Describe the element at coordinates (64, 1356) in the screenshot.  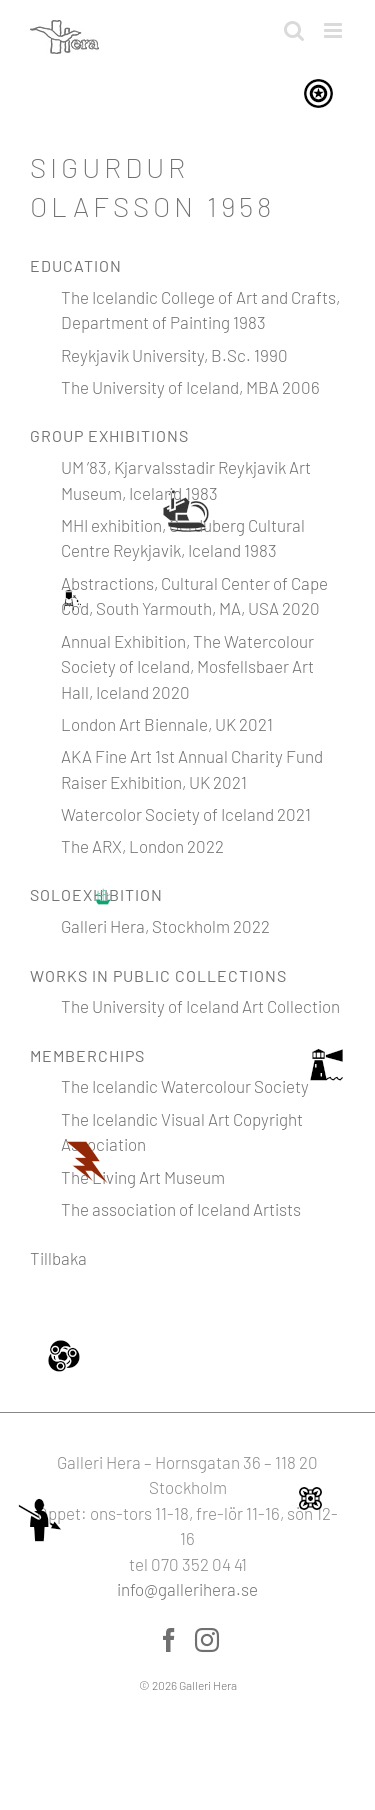
I see `represents balance or harmony in gameplay` at that location.